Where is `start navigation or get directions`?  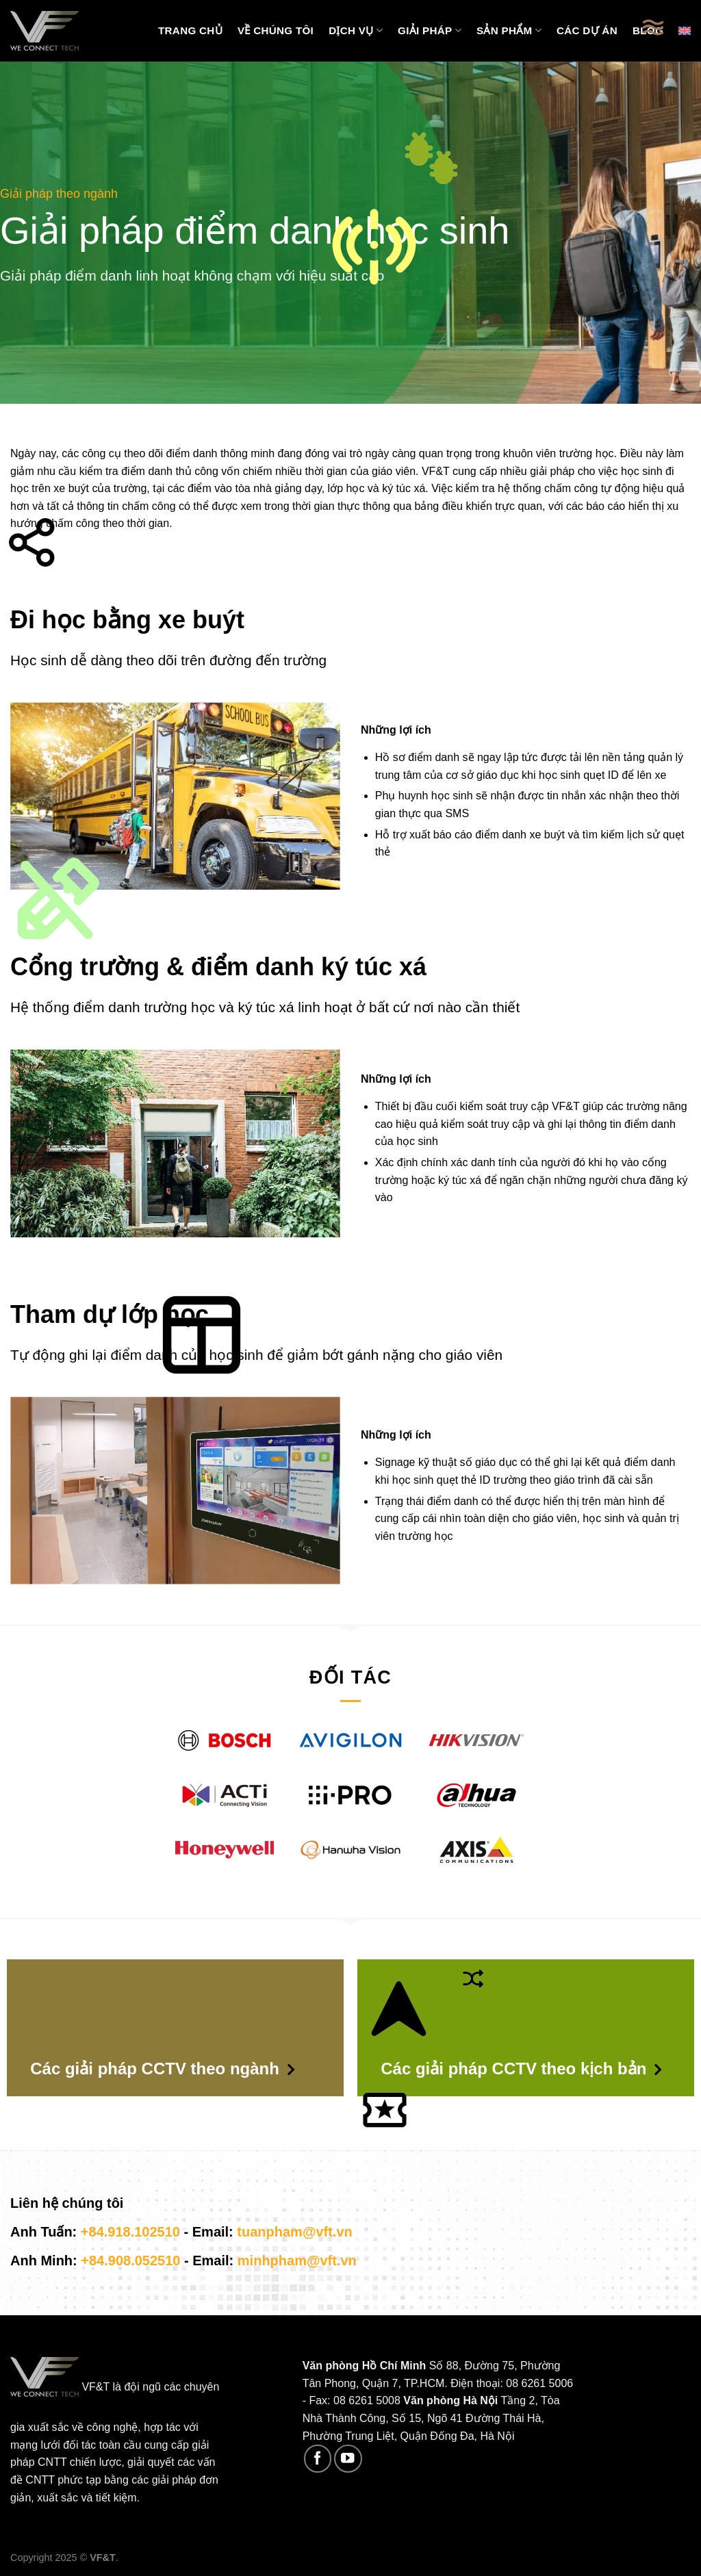
start navigation or get directions is located at coordinates (398, 2011).